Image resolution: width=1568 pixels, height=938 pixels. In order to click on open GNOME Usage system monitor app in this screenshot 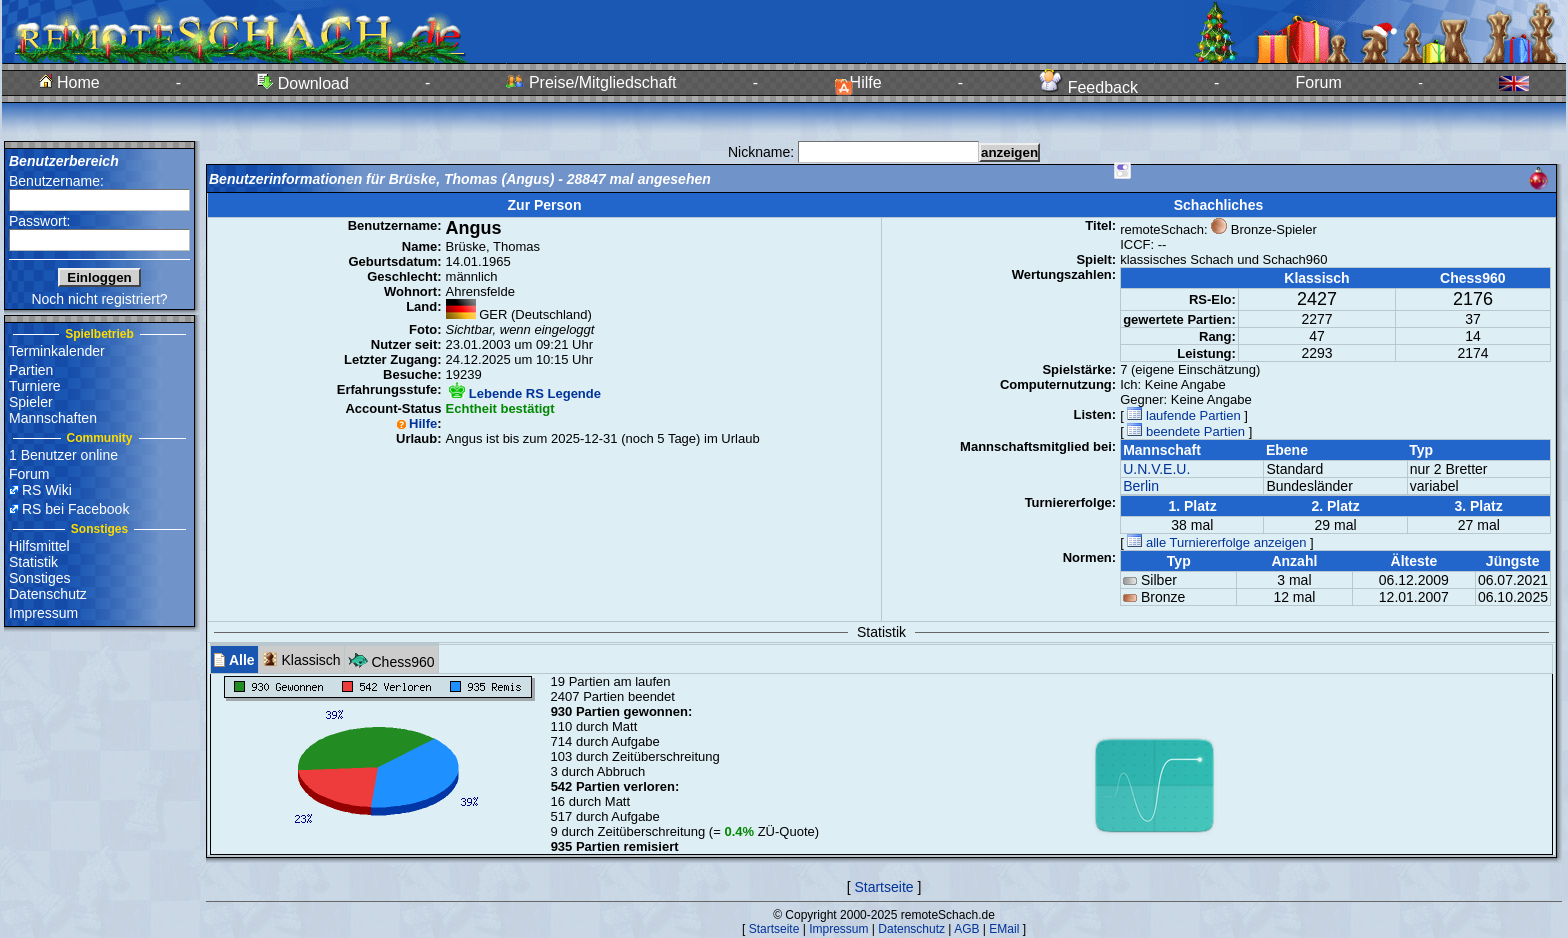, I will do `click(1154, 785)`.